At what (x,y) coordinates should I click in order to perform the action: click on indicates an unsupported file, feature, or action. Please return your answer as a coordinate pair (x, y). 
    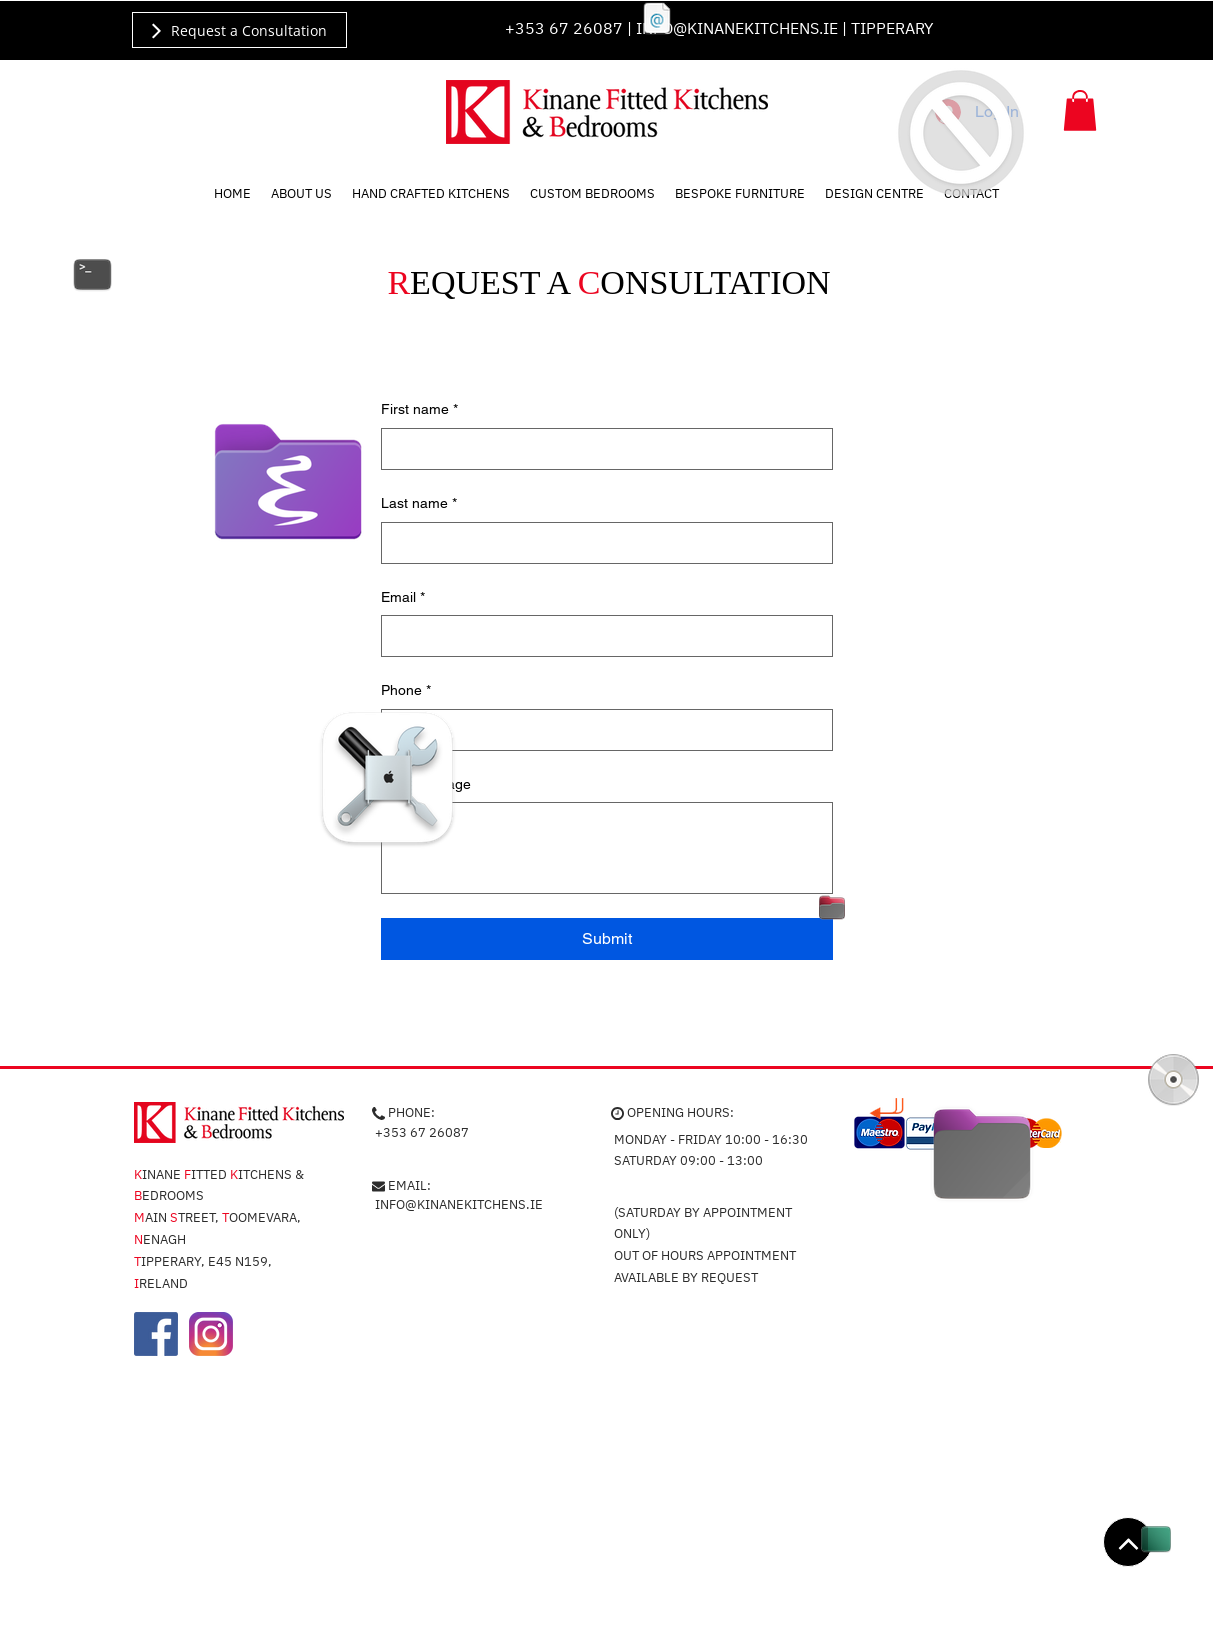
    Looking at the image, I should click on (961, 133).